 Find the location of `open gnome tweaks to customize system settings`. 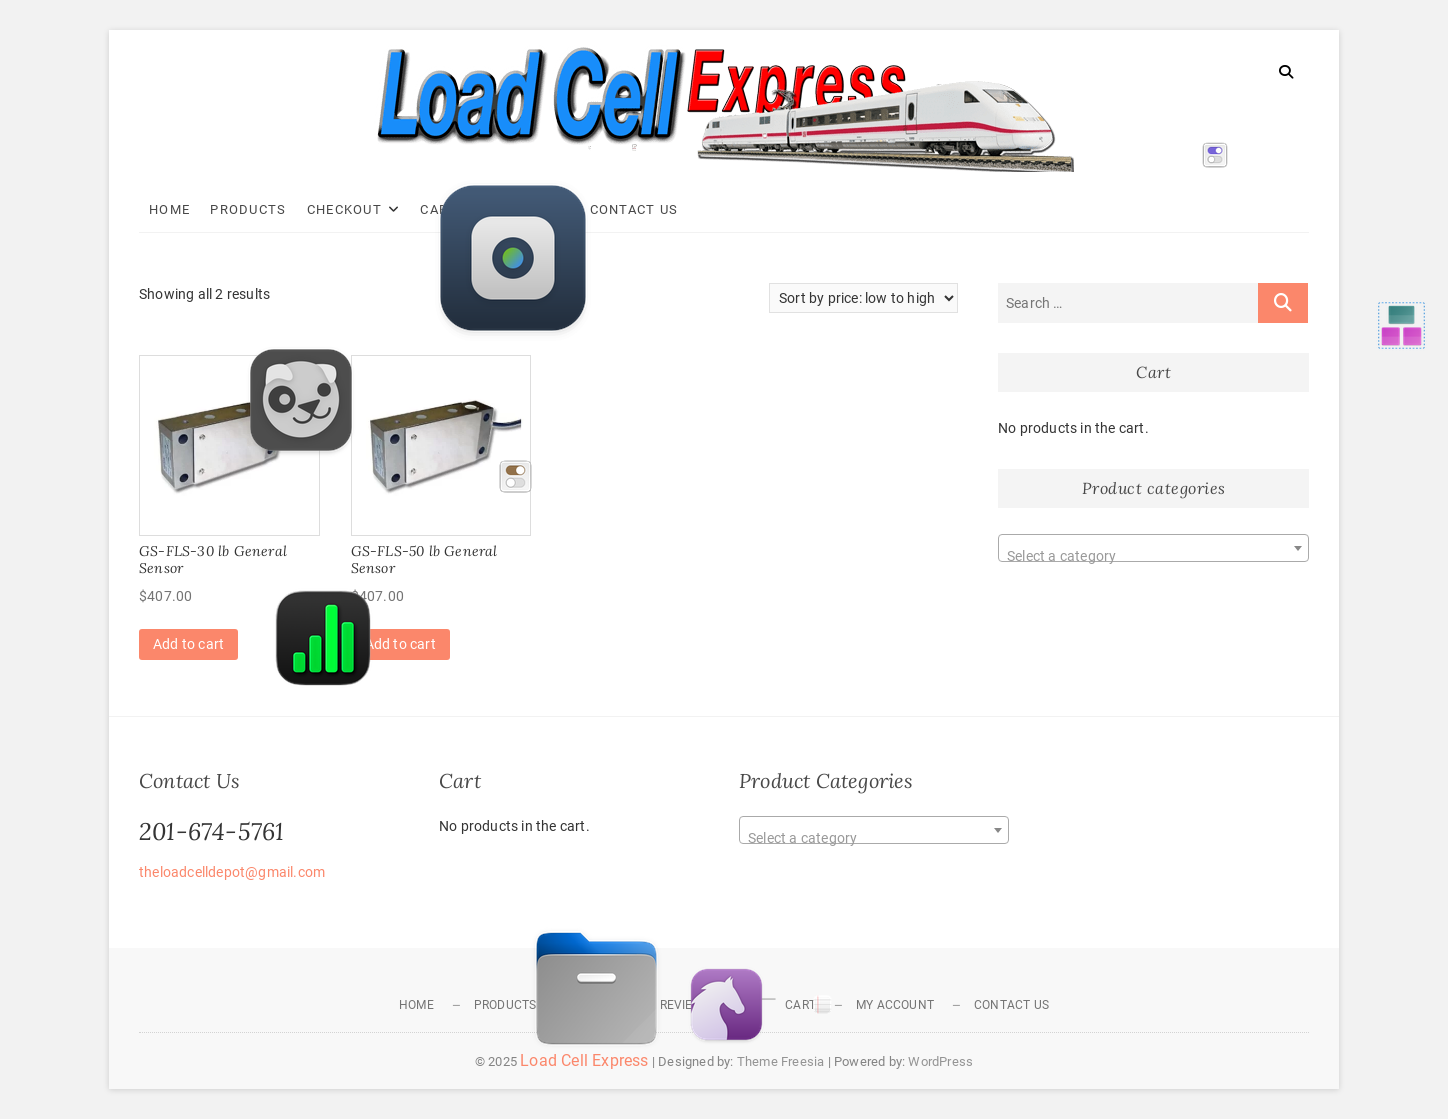

open gnome tweaks to customize system settings is located at coordinates (515, 476).